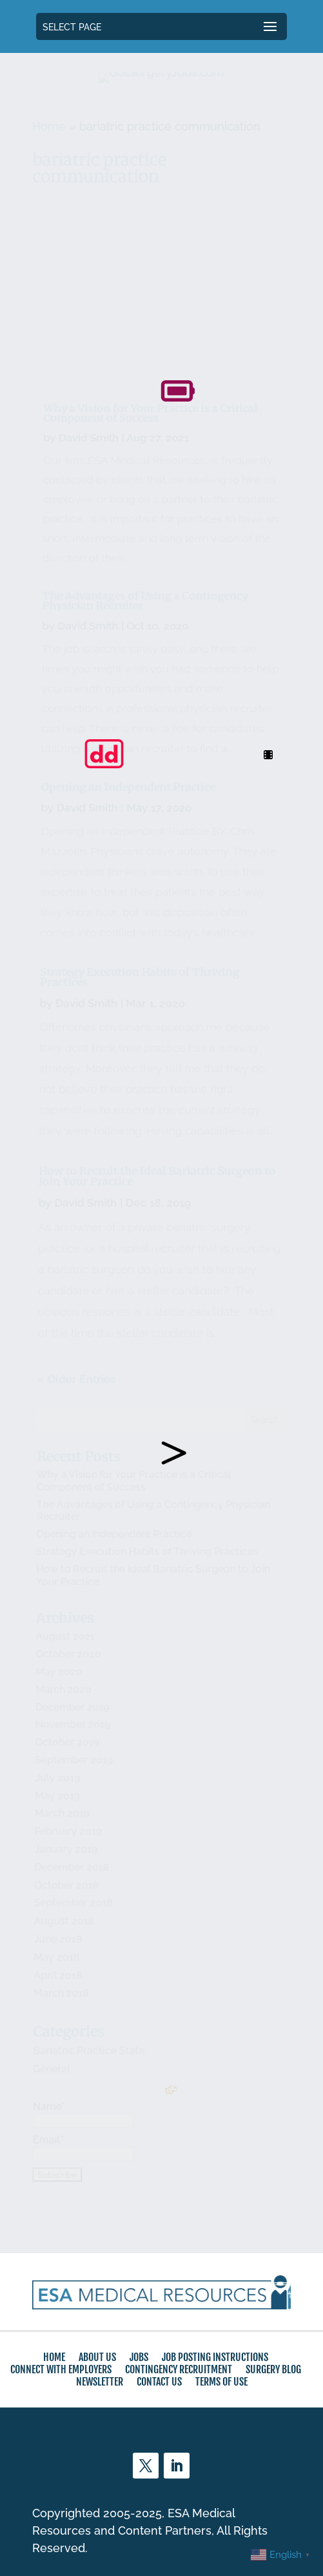 Image resolution: width=323 pixels, height=2576 pixels. Describe the element at coordinates (177, 391) in the screenshot. I see `indicates current battery level` at that location.